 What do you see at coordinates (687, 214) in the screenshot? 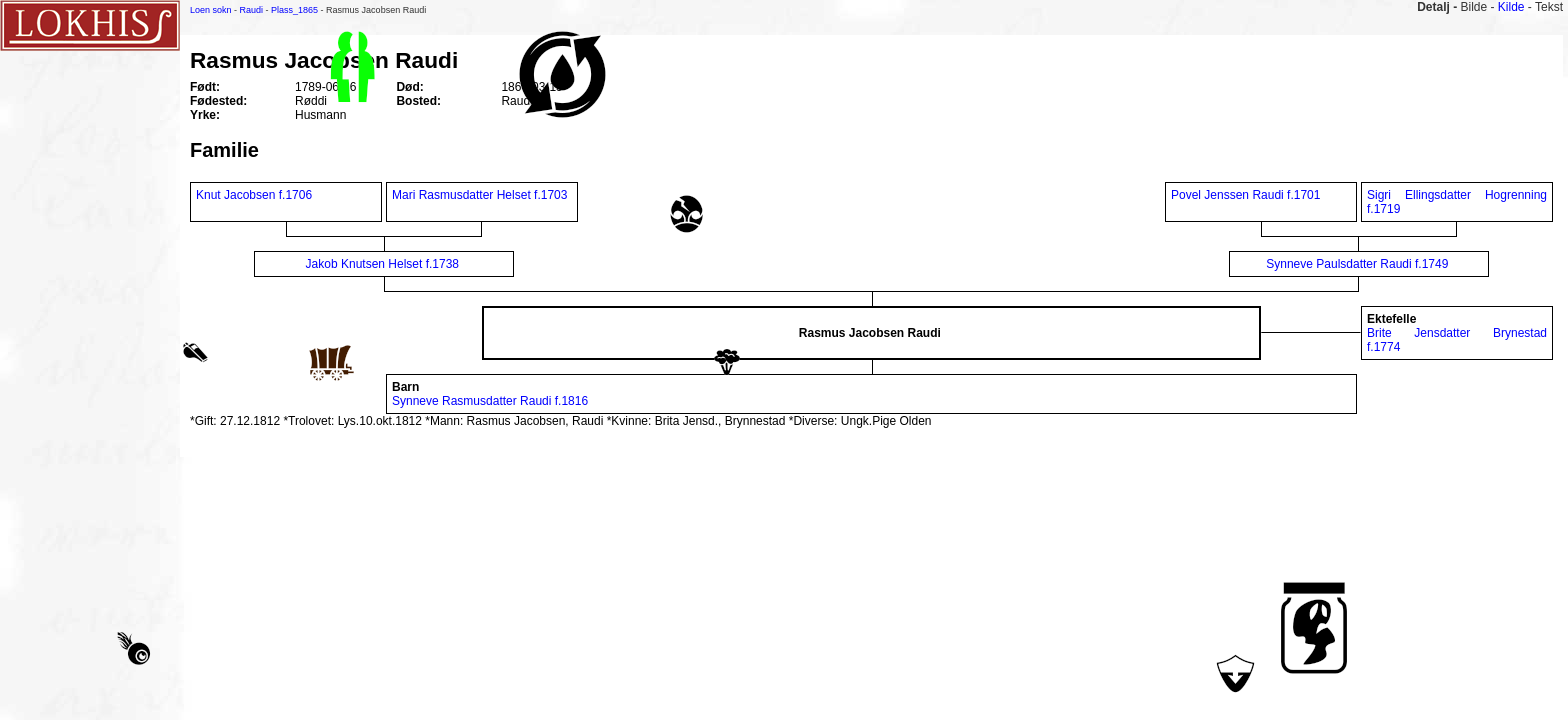
I see `select a broken or damaged mask item` at bounding box center [687, 214].